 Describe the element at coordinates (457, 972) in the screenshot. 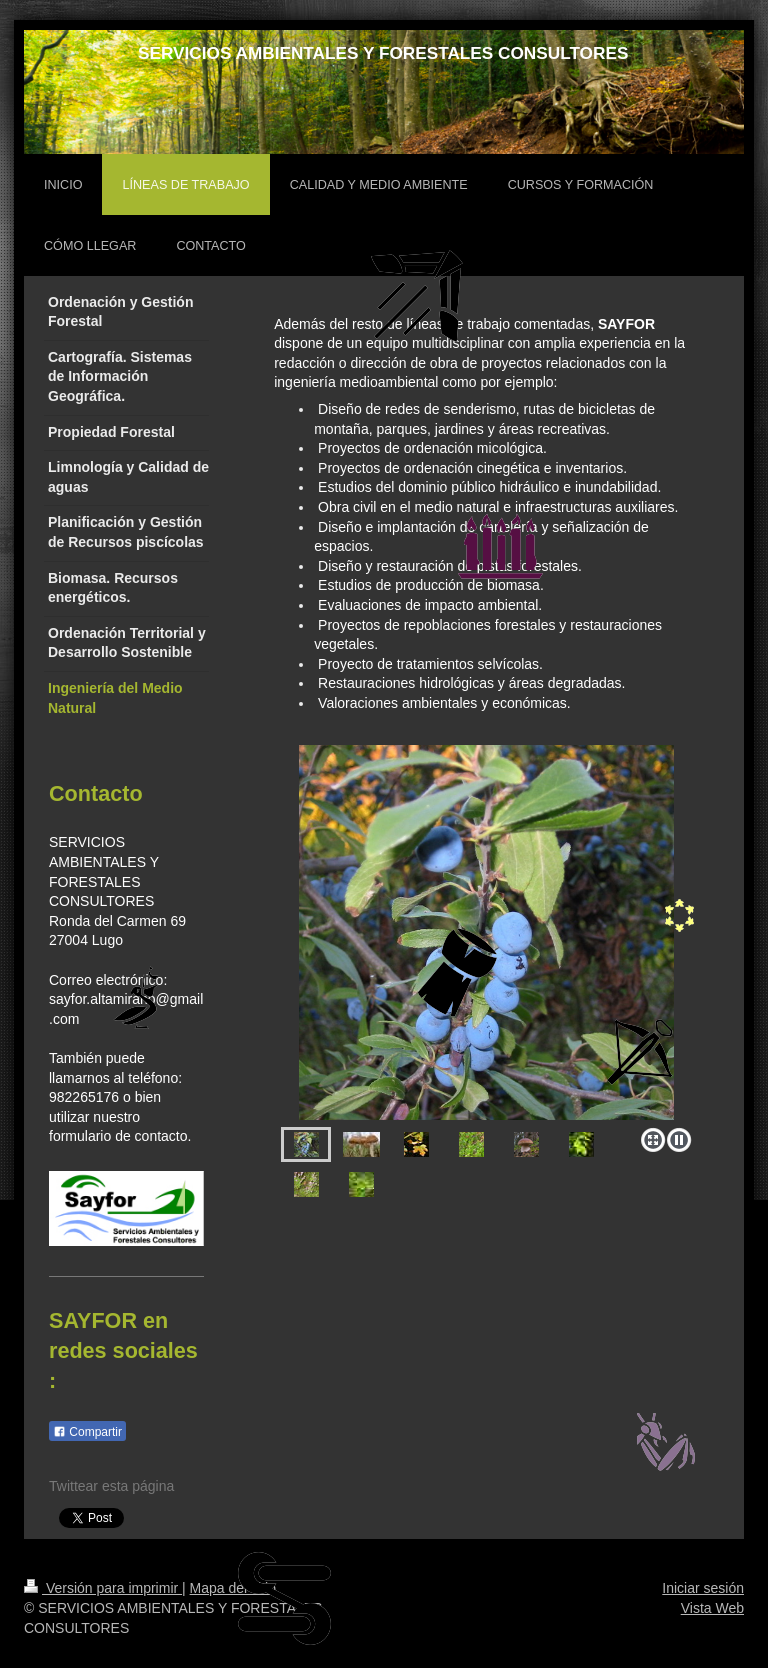

I see `celebrate an achievement or milestone` at that location.